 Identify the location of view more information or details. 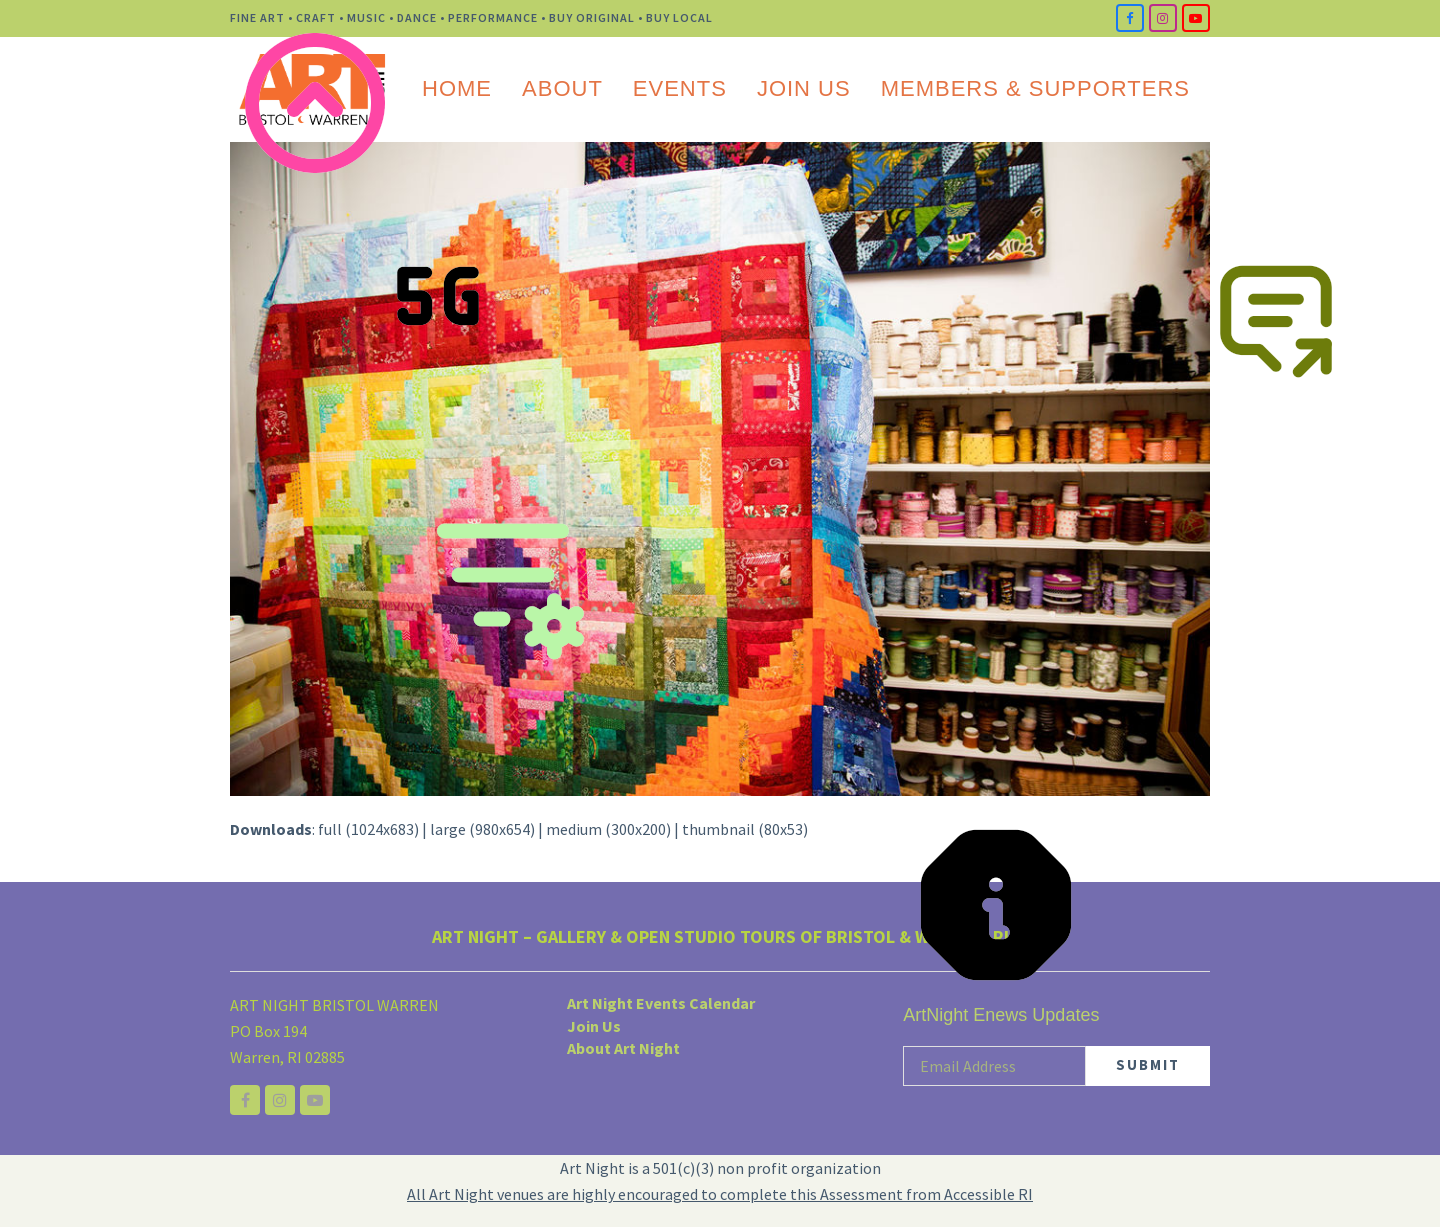
(996, 905).